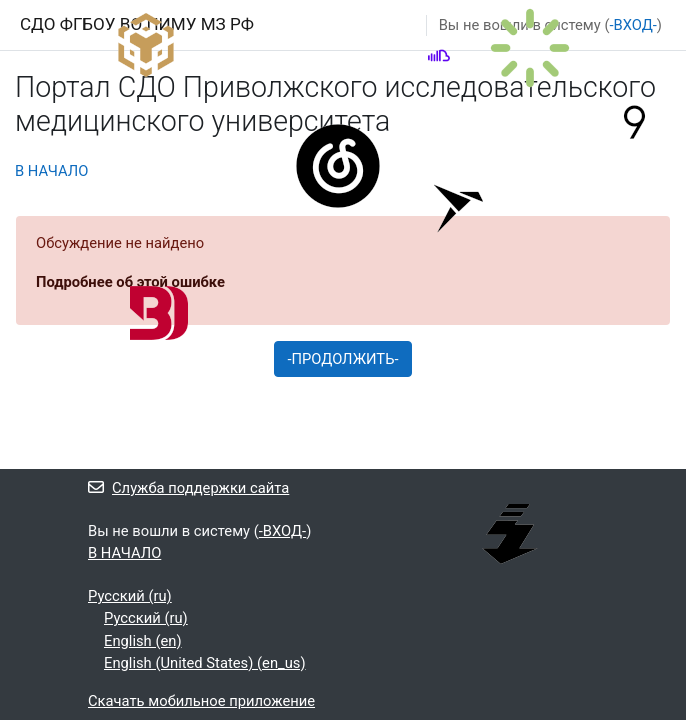 This screenshot has width=686, height=720. I want to click on open netease cloud music app, so click(338, 166).